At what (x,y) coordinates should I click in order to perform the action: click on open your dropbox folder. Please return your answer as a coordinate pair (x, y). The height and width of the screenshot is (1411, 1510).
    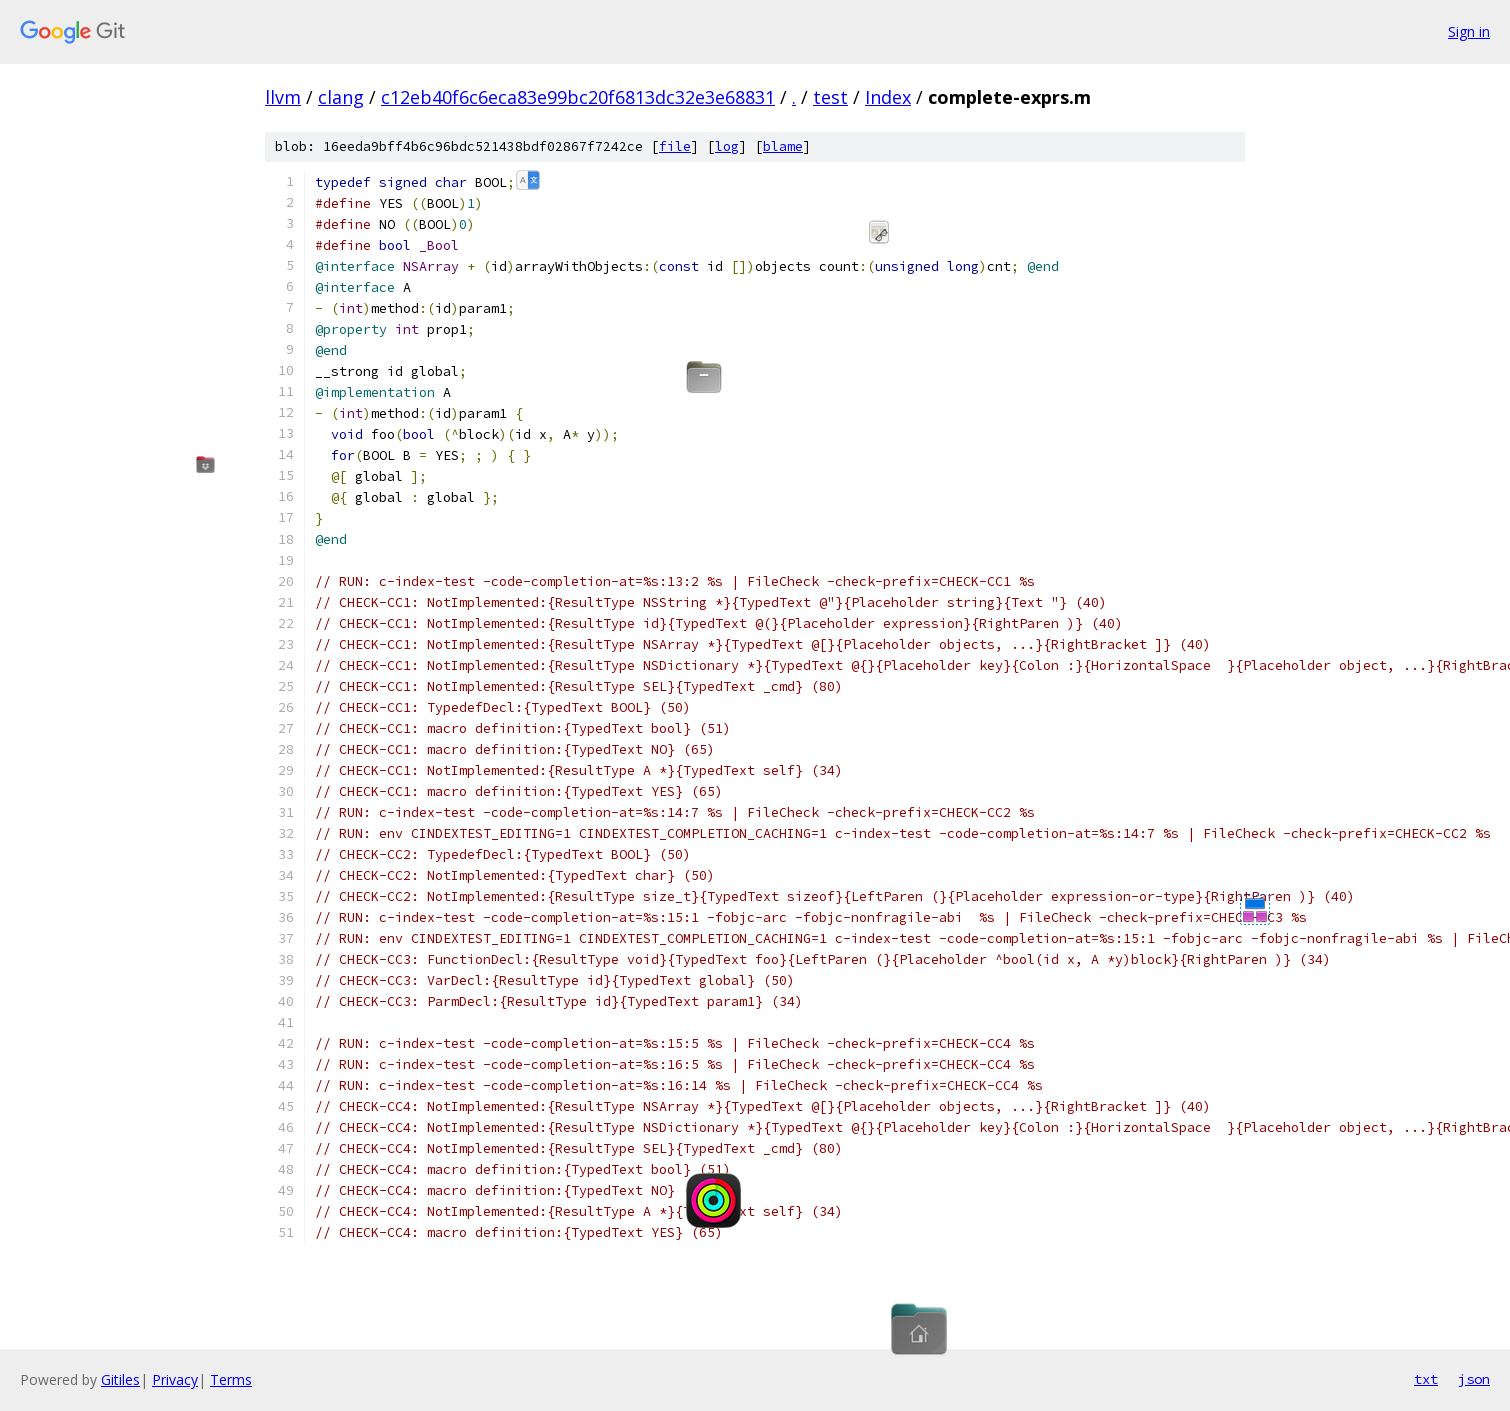
    Looking at the image, I should click on (205, 464).